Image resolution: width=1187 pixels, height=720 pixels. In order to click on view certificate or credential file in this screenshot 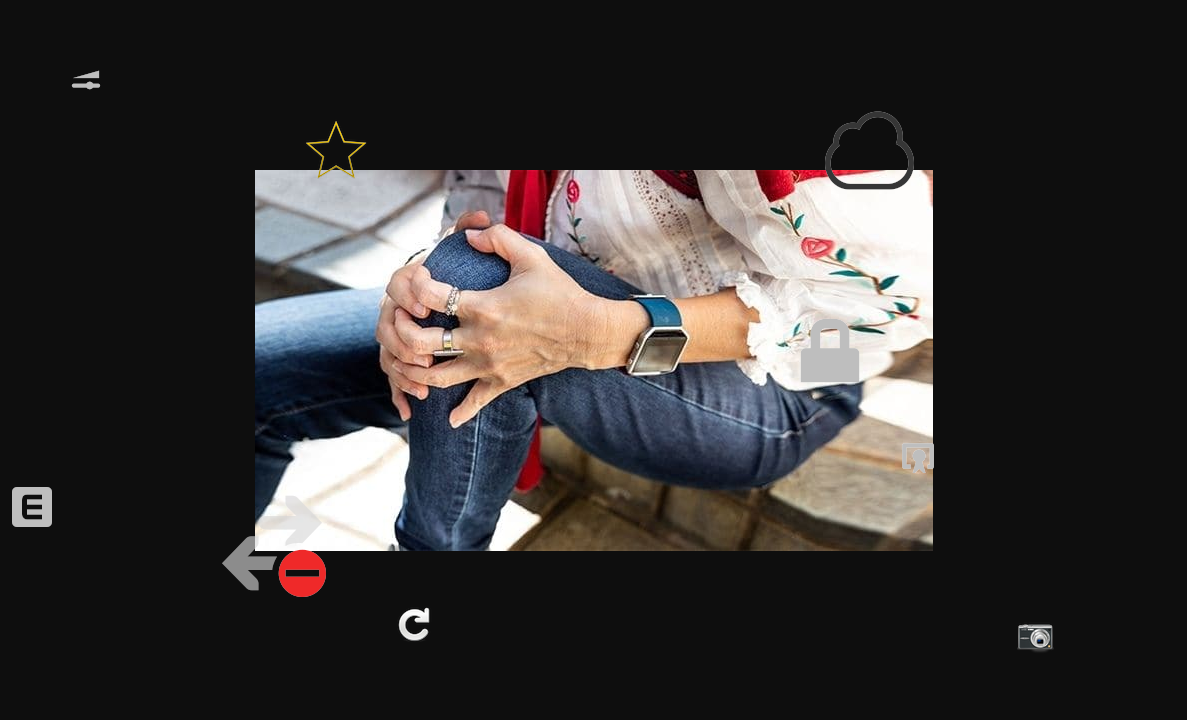, I will do `click(917, 456)`.